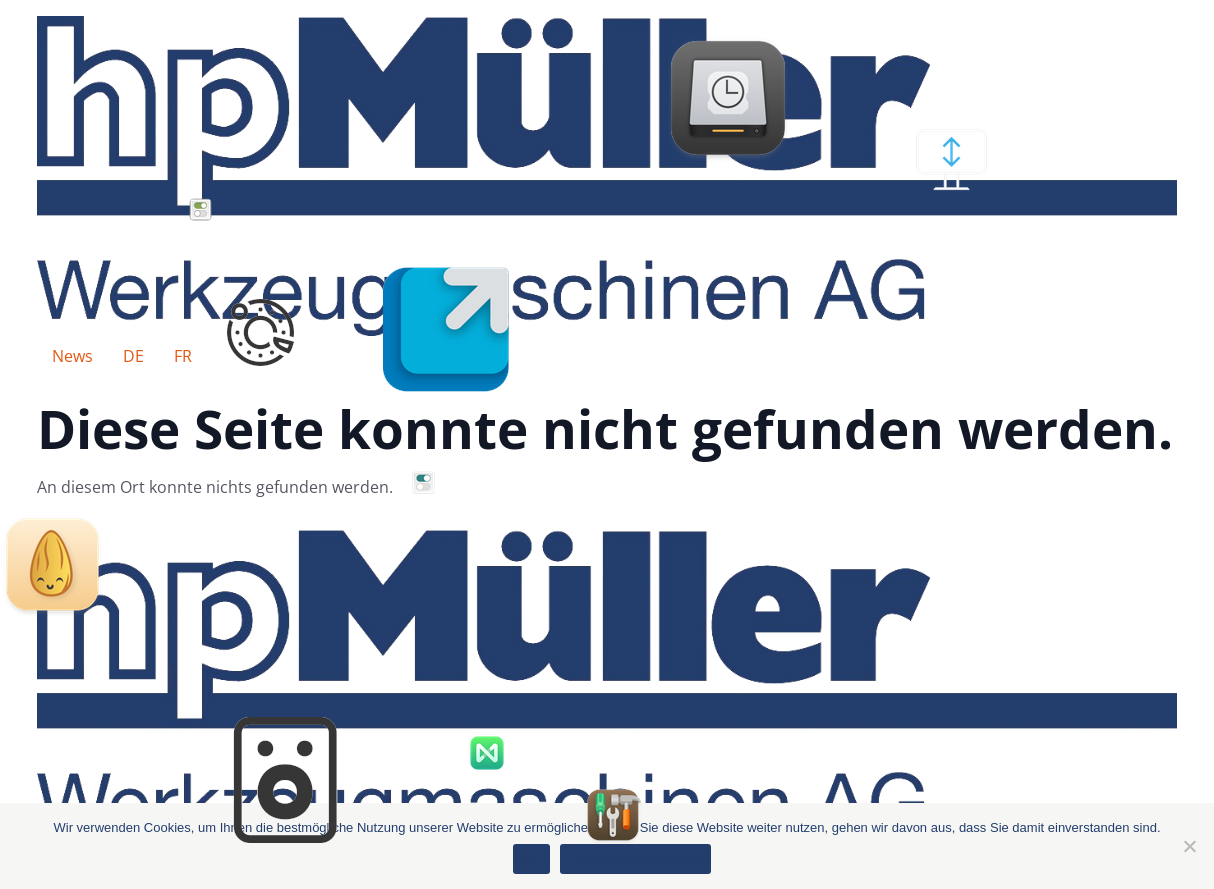 This screenshot has height=889, width=1214. What do you see at coordinates (613, 815) in the screenshot?
I see `open workbench or developer tools app` at bounding box center [613, 815].